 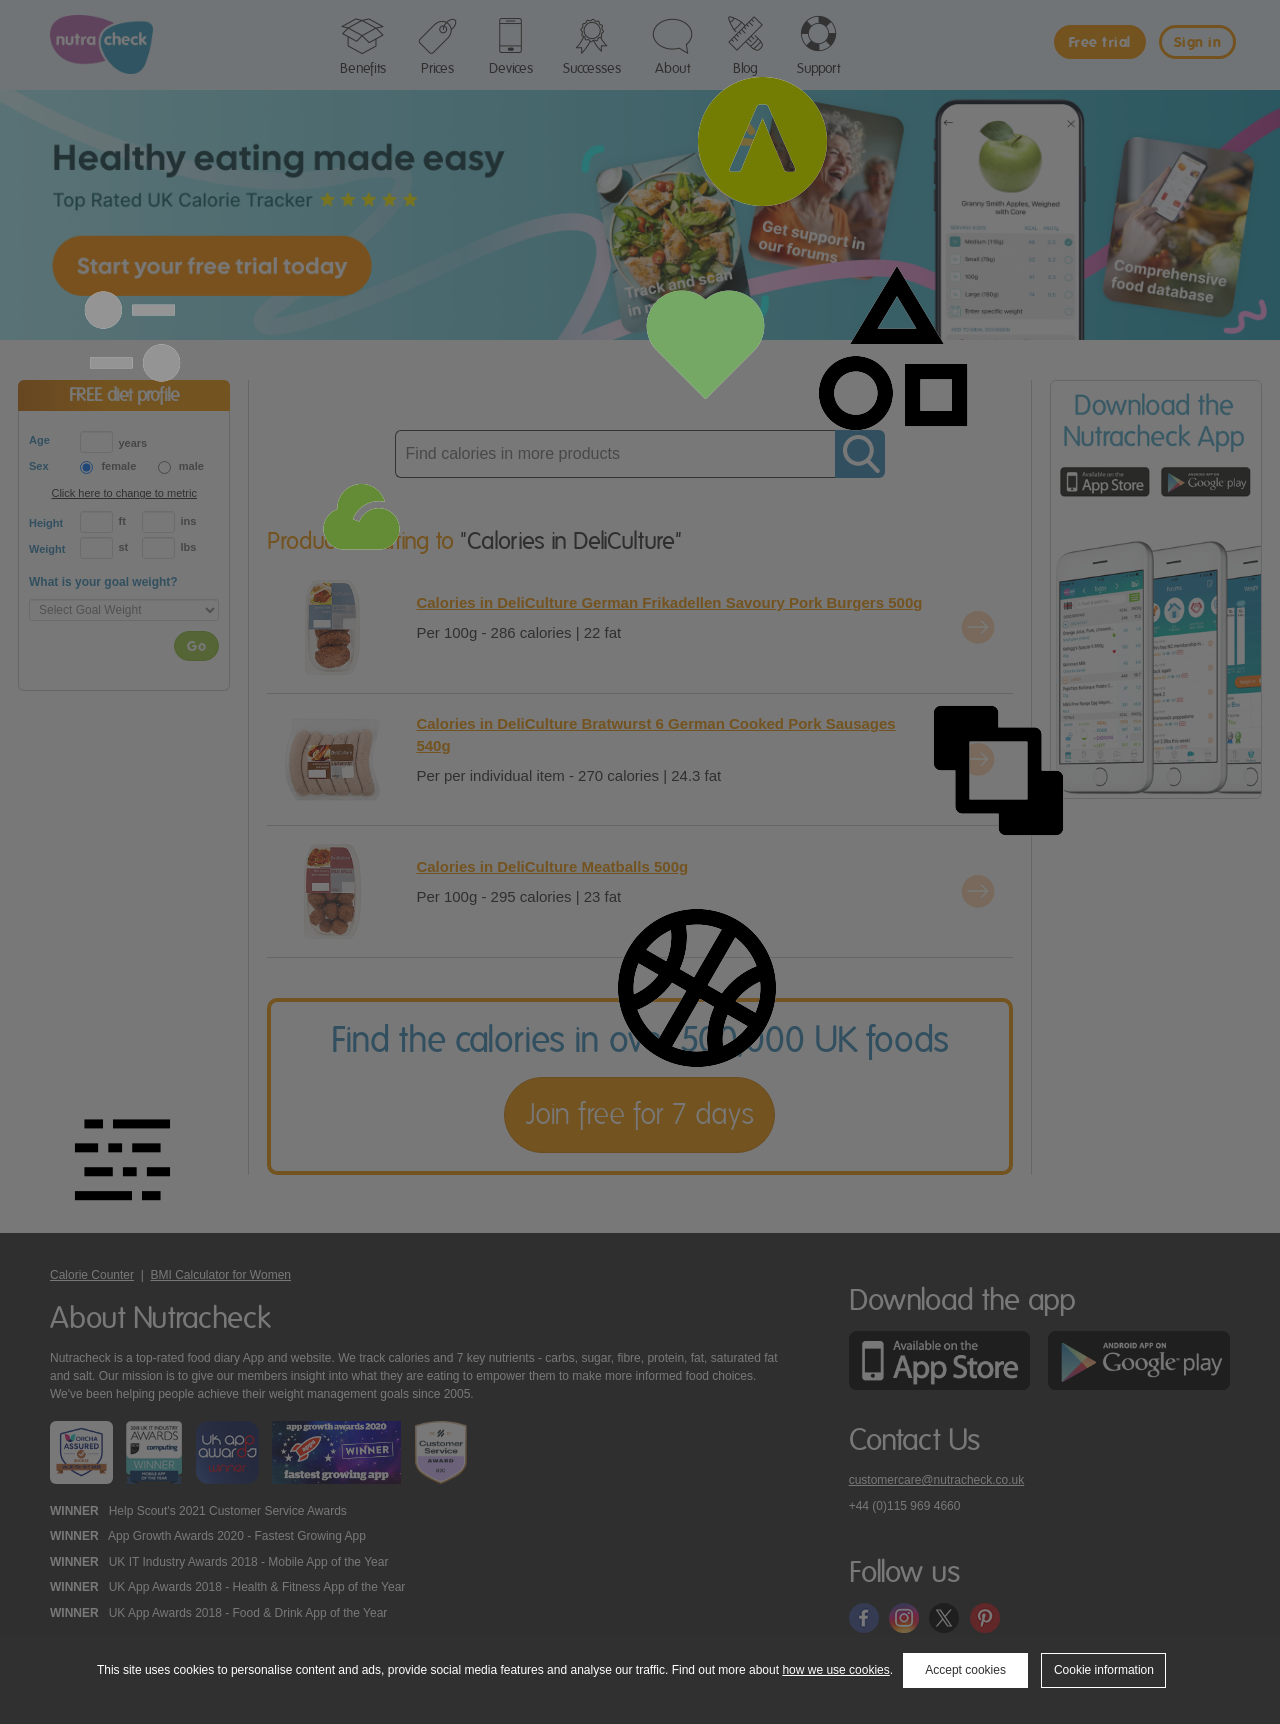 I want to click on access shape tools and drawing options, so click(x=897, y=352).